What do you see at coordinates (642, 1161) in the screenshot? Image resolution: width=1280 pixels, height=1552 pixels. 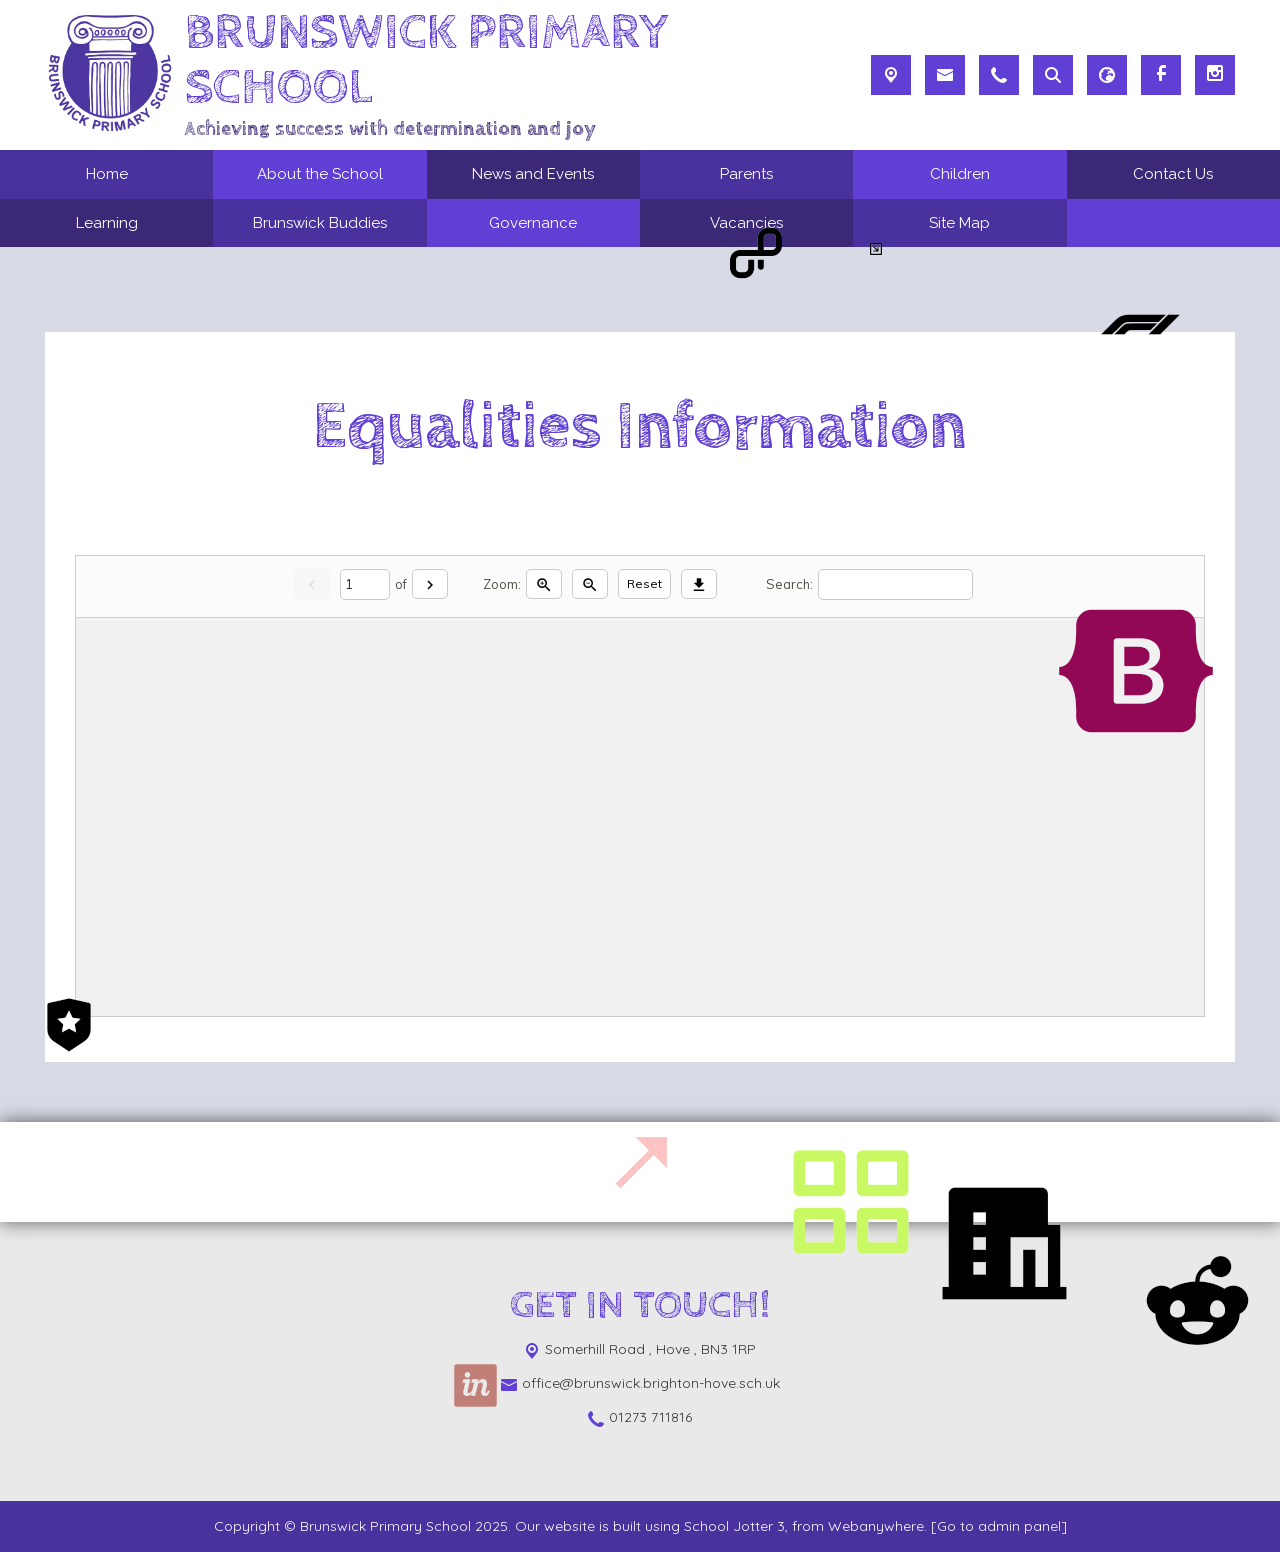 I see `open link in new tab or external window` at bounding box center [642, 1161].